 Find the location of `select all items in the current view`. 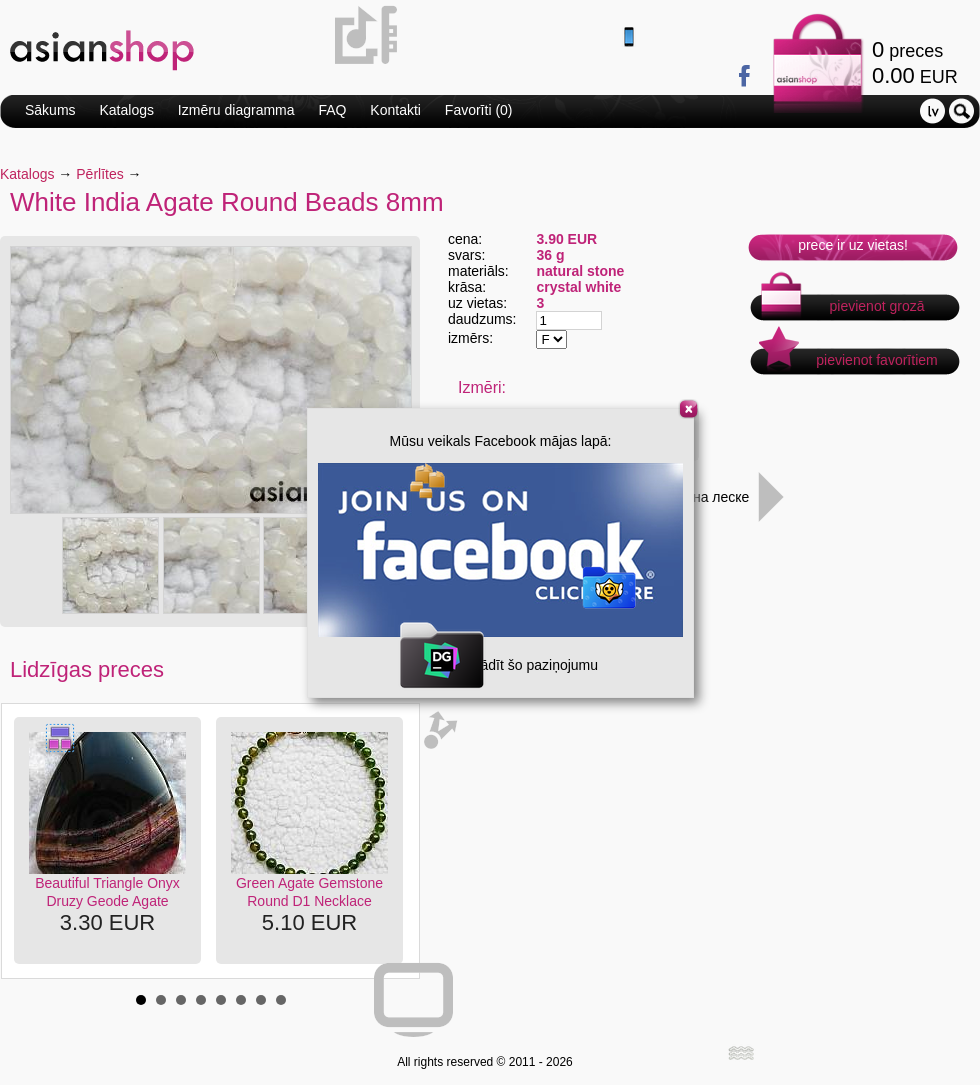

select all items in the current view is located at coordinates (60, 738).